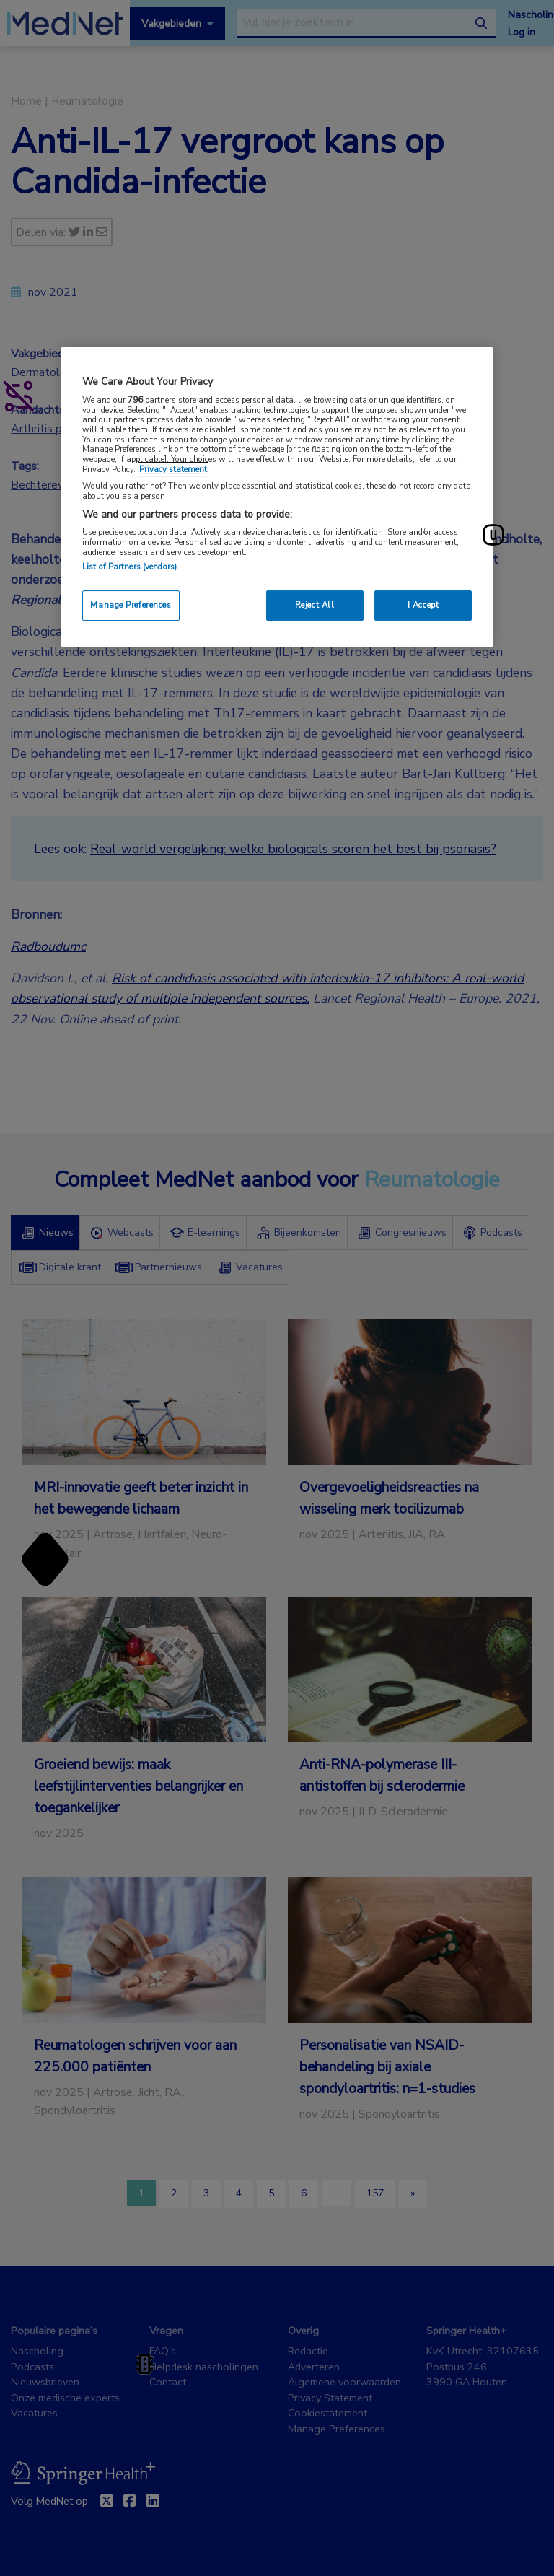  I want to click on view traffic conditions on map, so click(144, 2364).